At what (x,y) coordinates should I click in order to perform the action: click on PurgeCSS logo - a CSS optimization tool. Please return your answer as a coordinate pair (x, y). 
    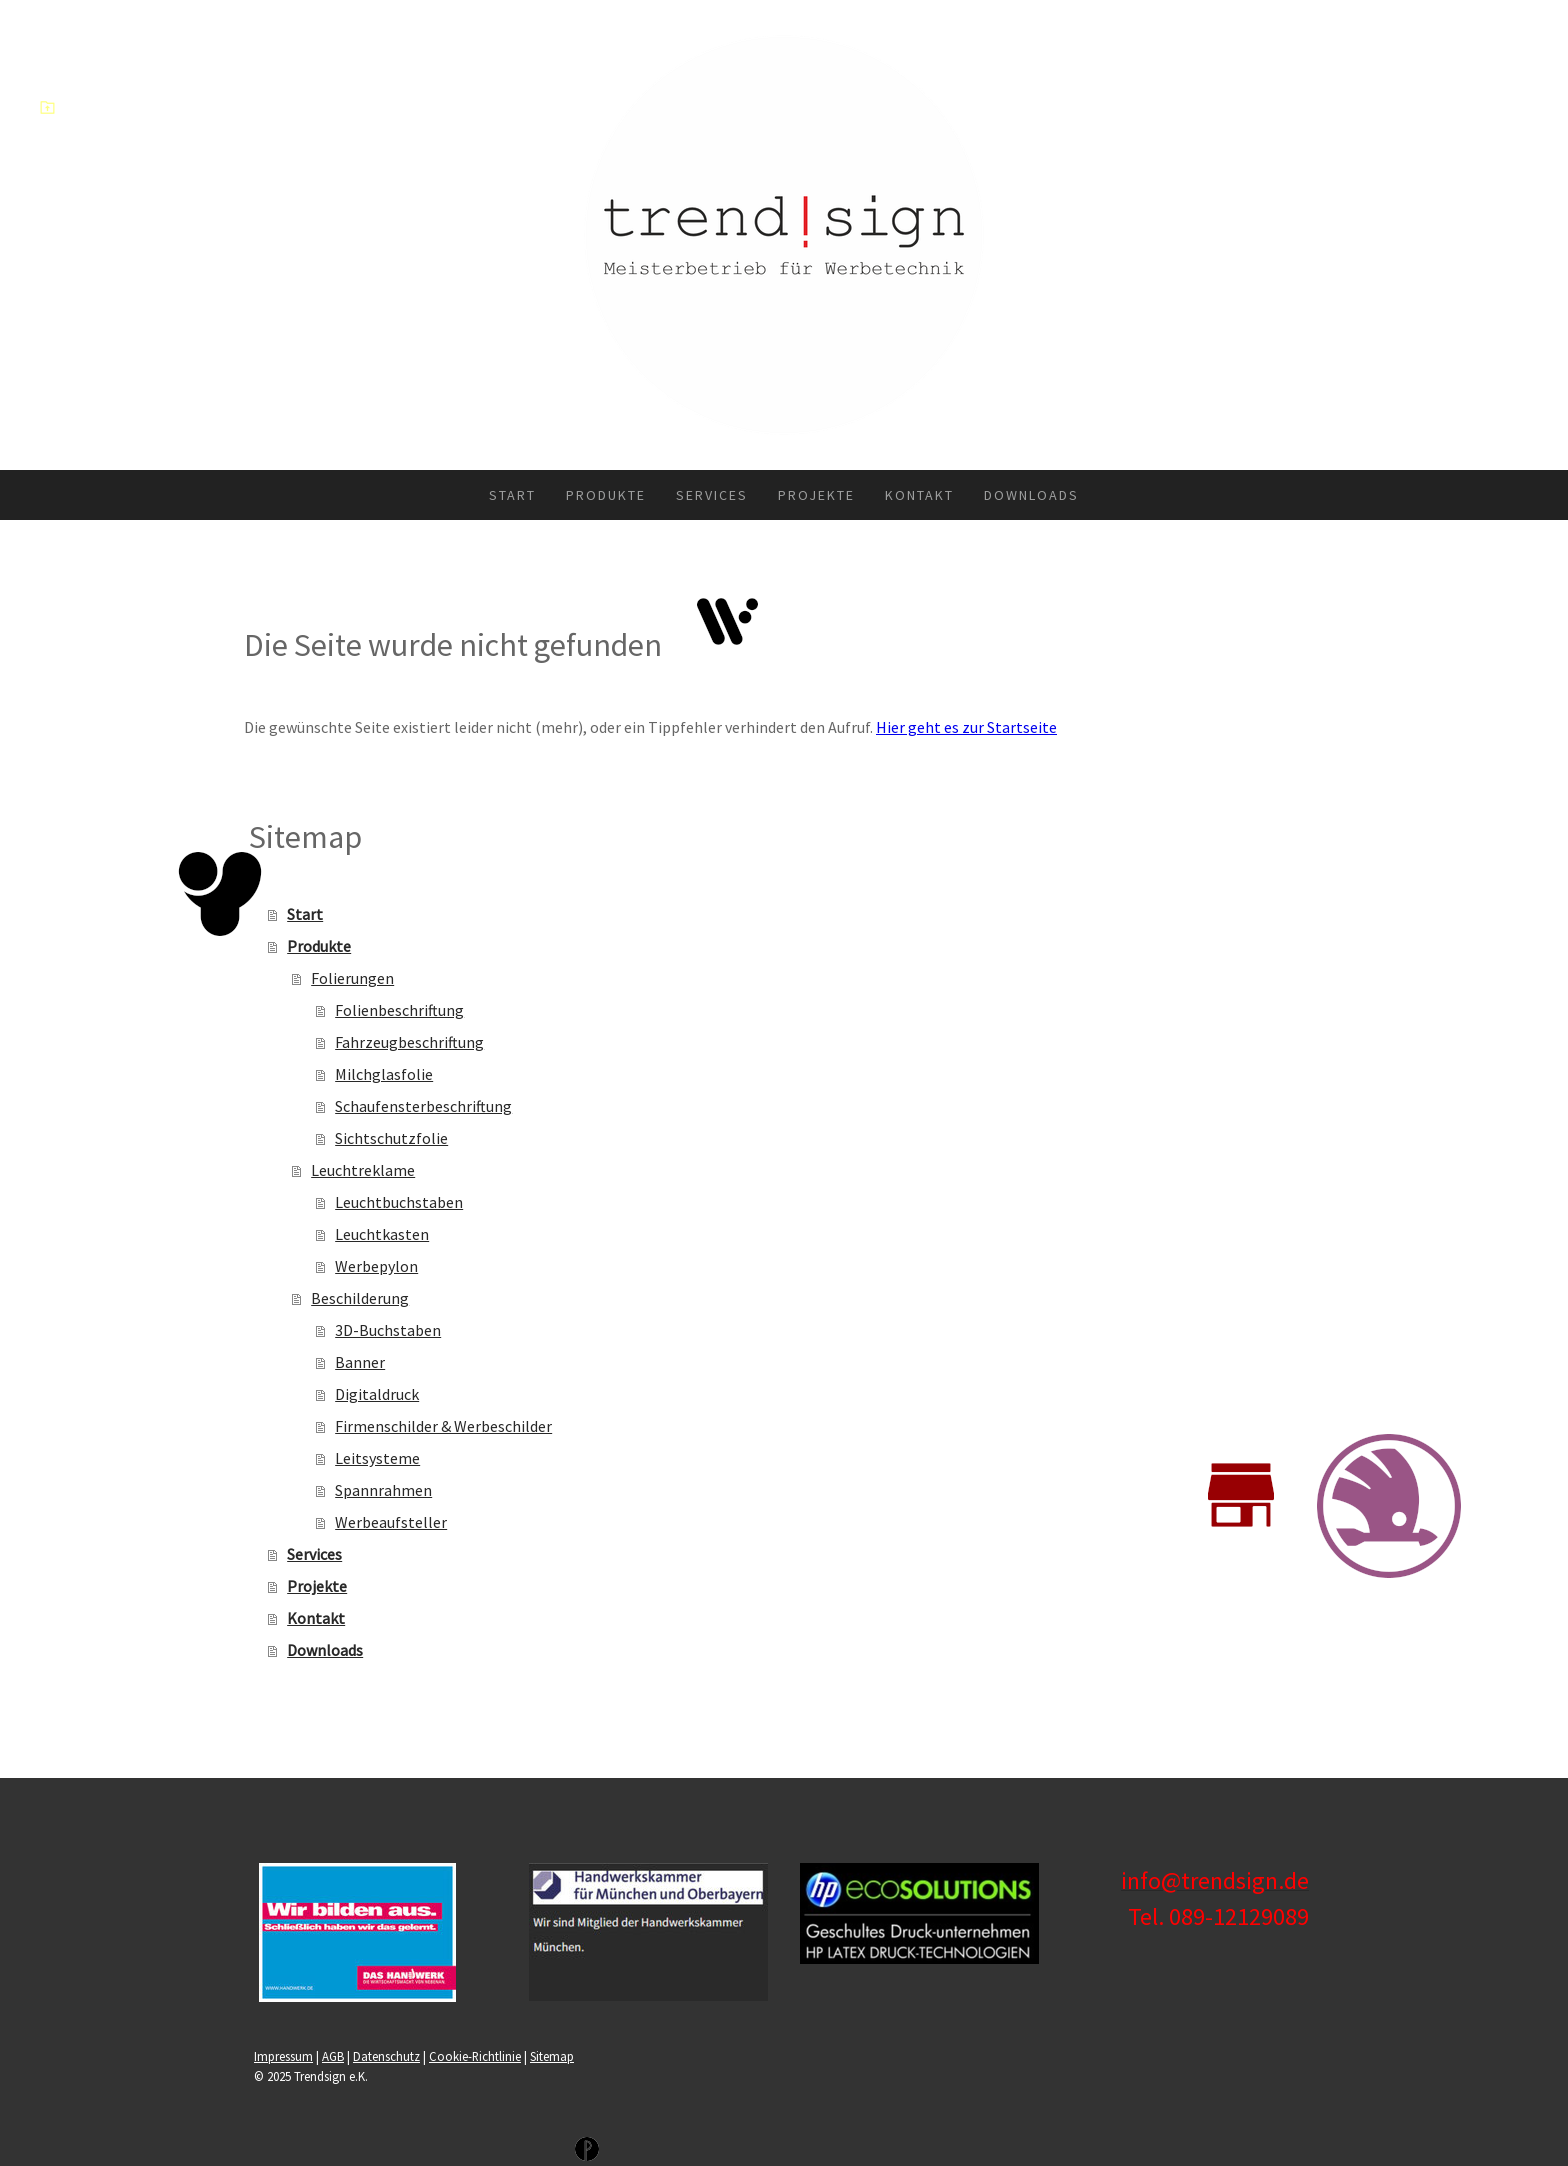
    Looking at the image, I should click on (587, 2149).